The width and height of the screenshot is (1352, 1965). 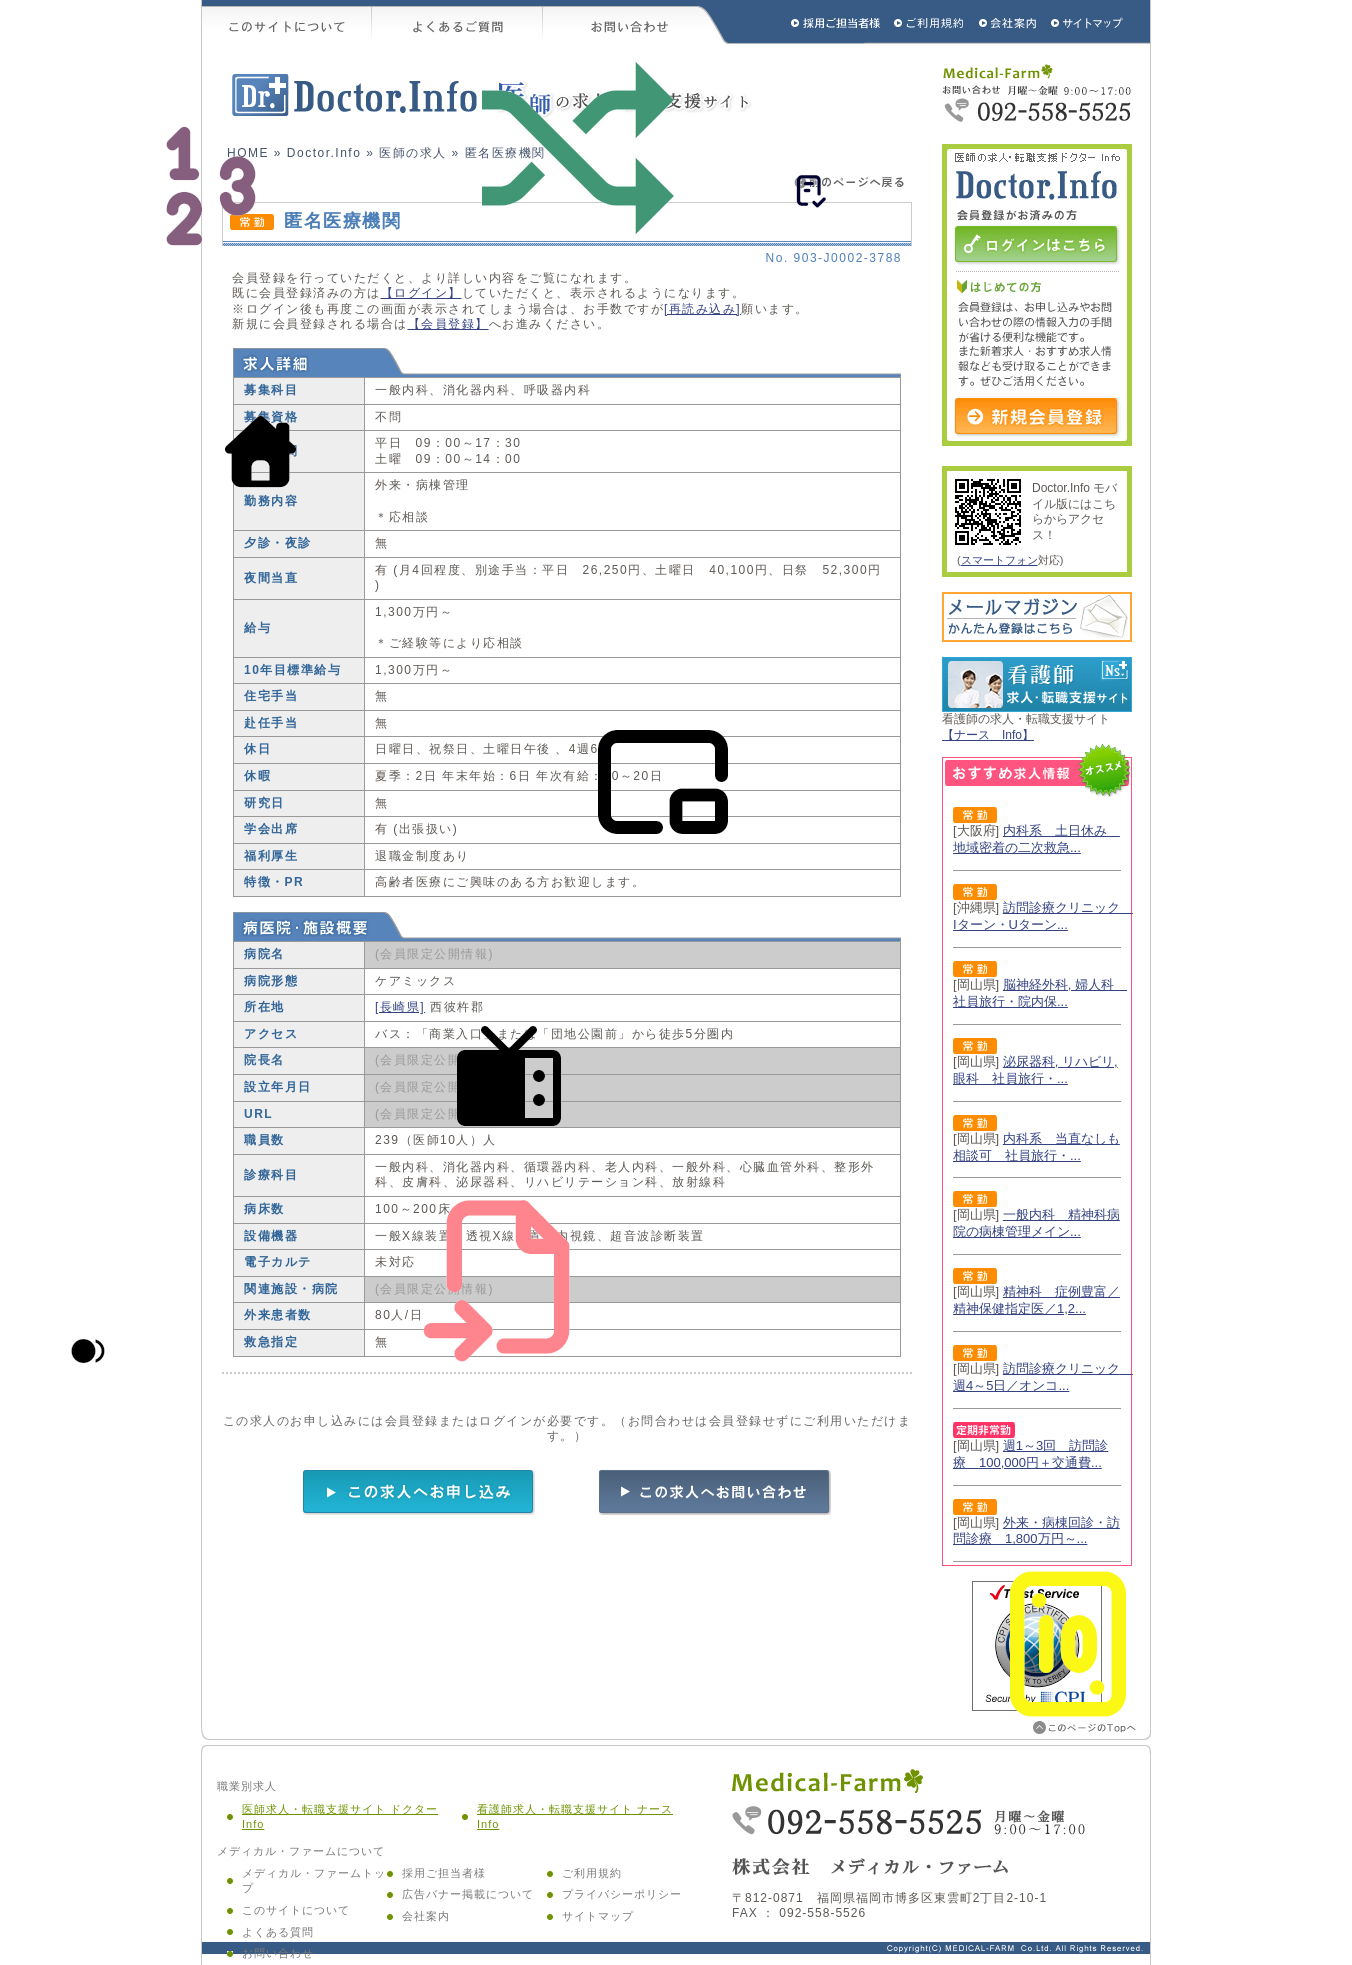 I want to click on access TV or video streaming content, so click(x=509, y=1082).